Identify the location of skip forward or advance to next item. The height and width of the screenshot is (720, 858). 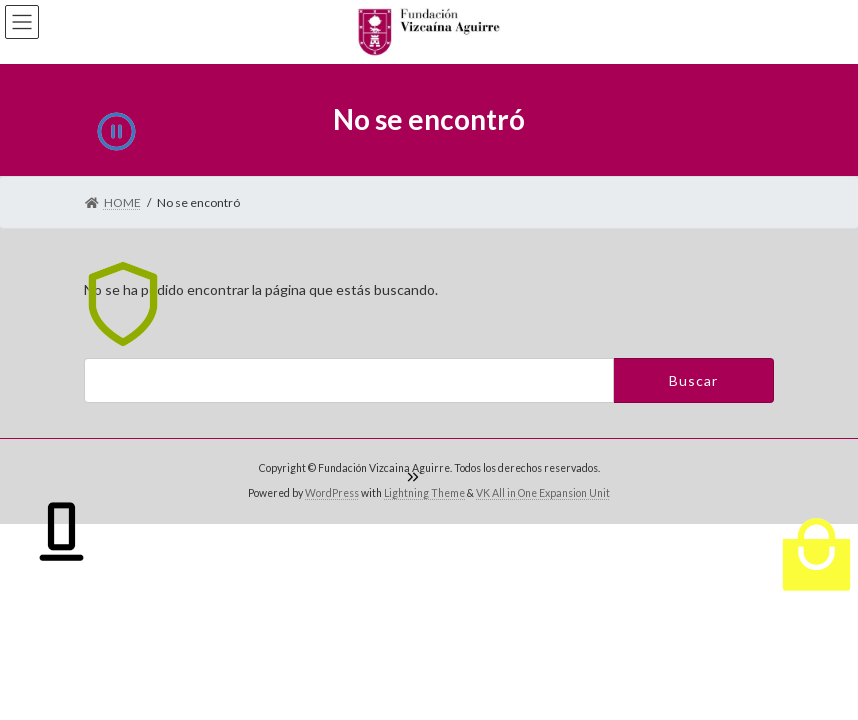
(413, 477).